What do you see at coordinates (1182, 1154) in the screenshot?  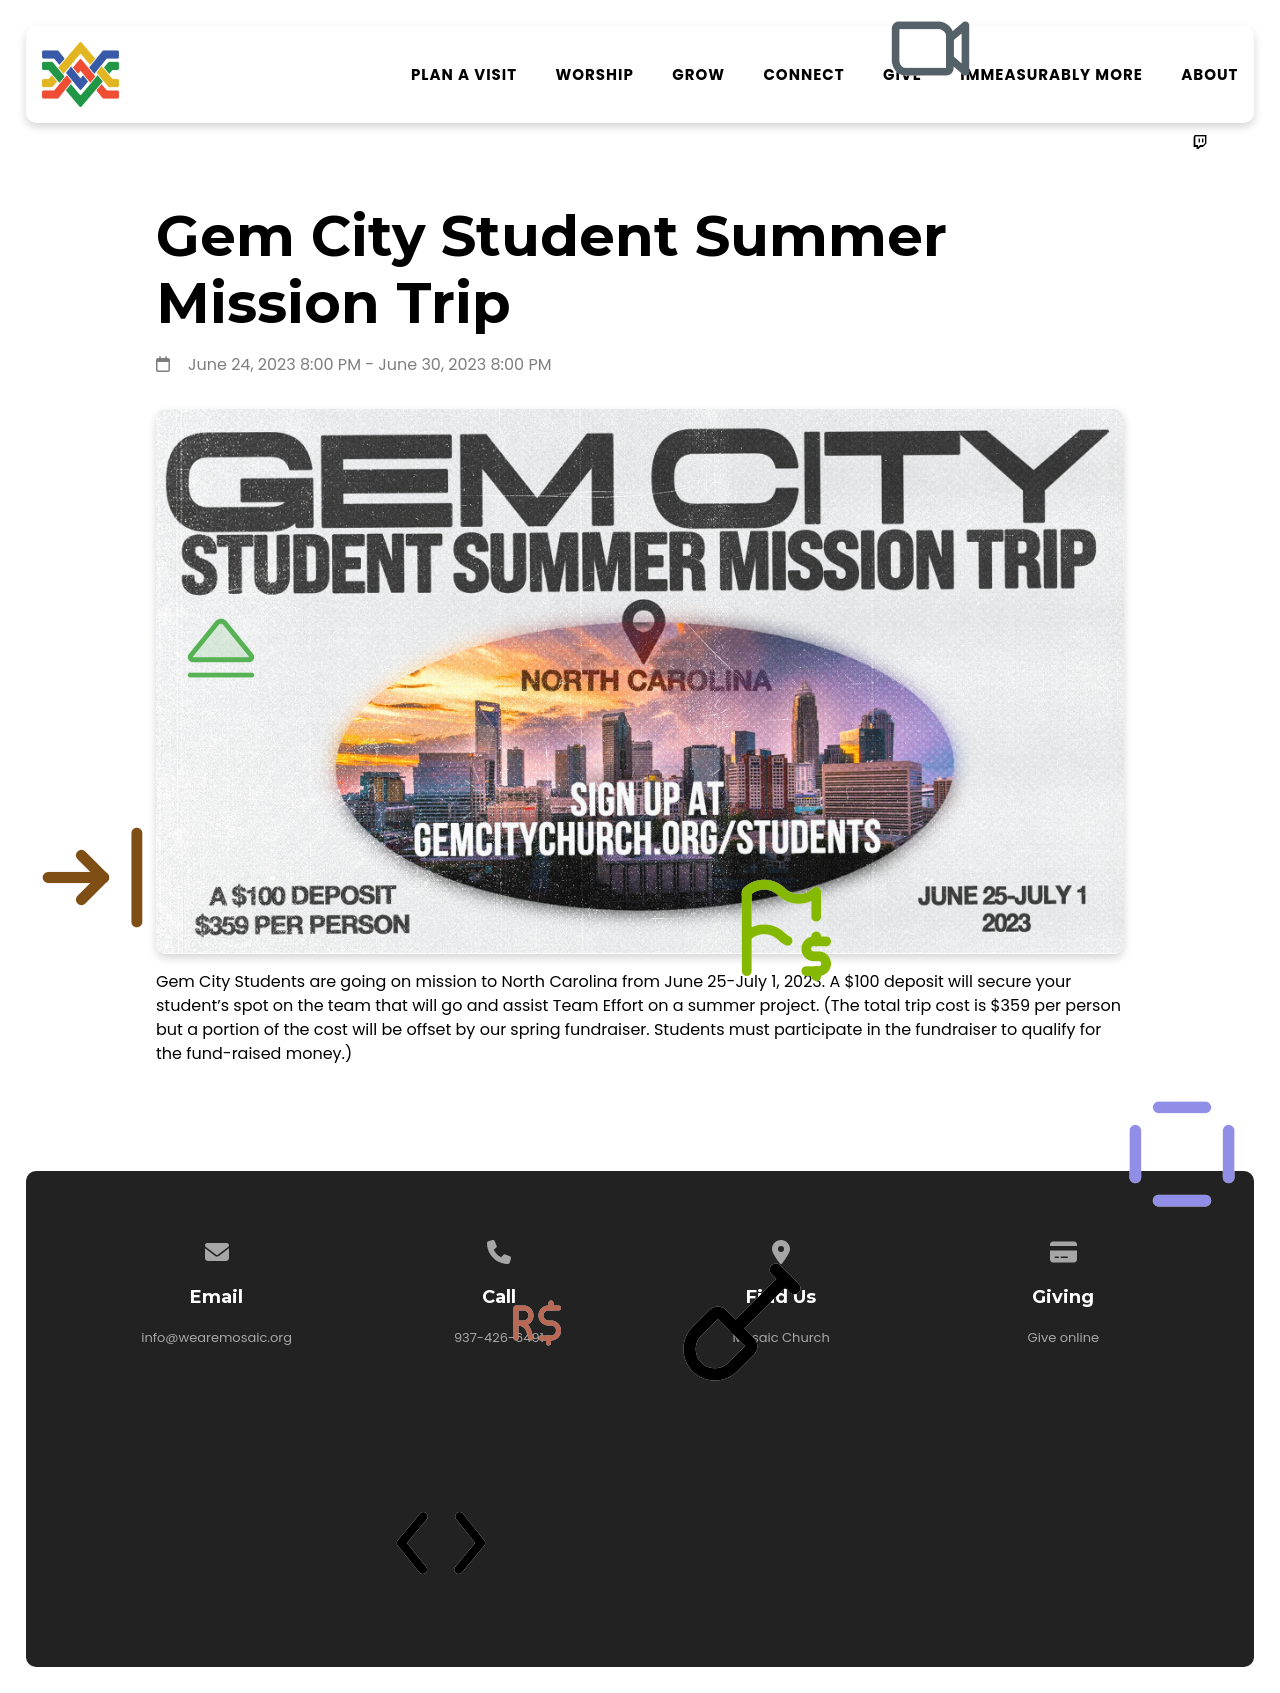 I see `apply borders to left and right sides only` at bounding box center [1182, 1154].